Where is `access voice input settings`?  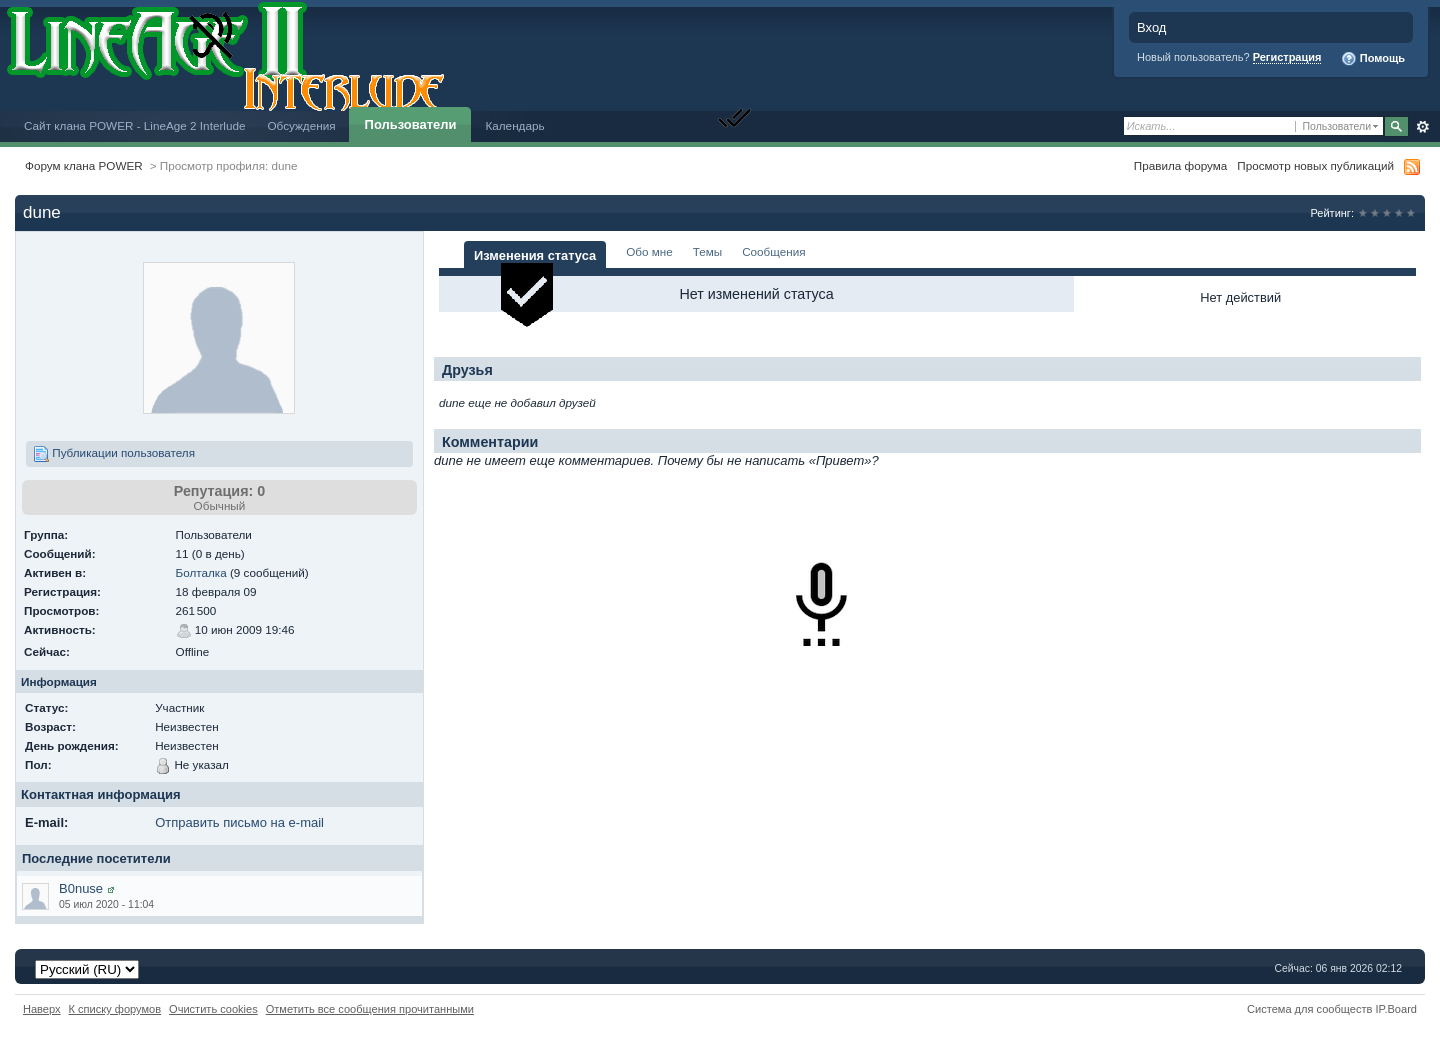 access voice input settings is located at coordinates (821, 602).